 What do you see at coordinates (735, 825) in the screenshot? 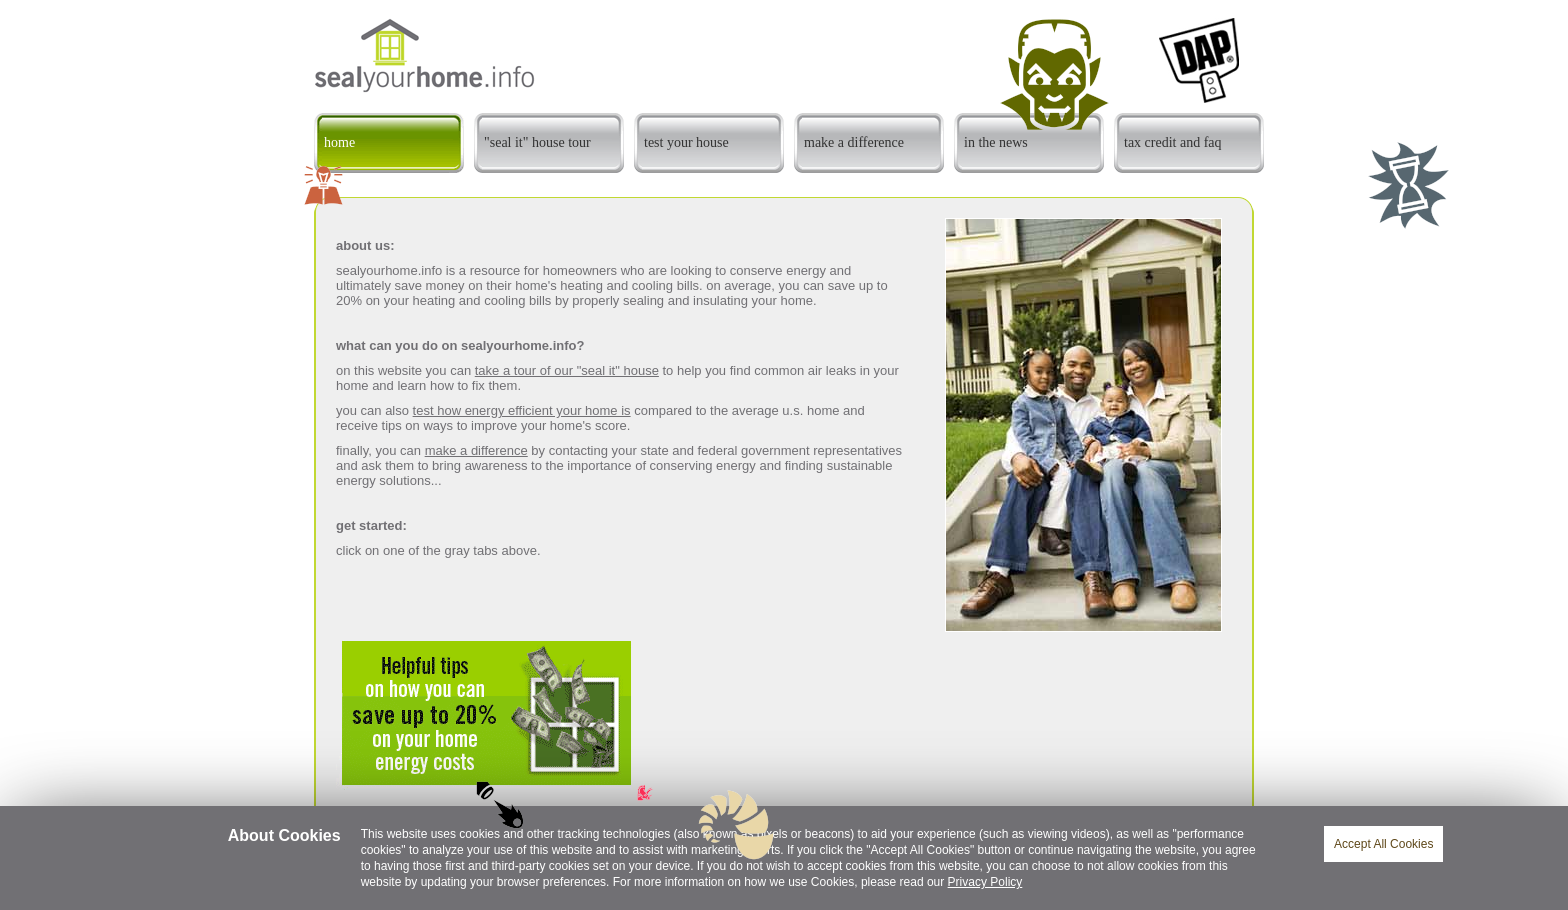
I see `access cooking or food preparation menu` at bounding box center [735, 825].